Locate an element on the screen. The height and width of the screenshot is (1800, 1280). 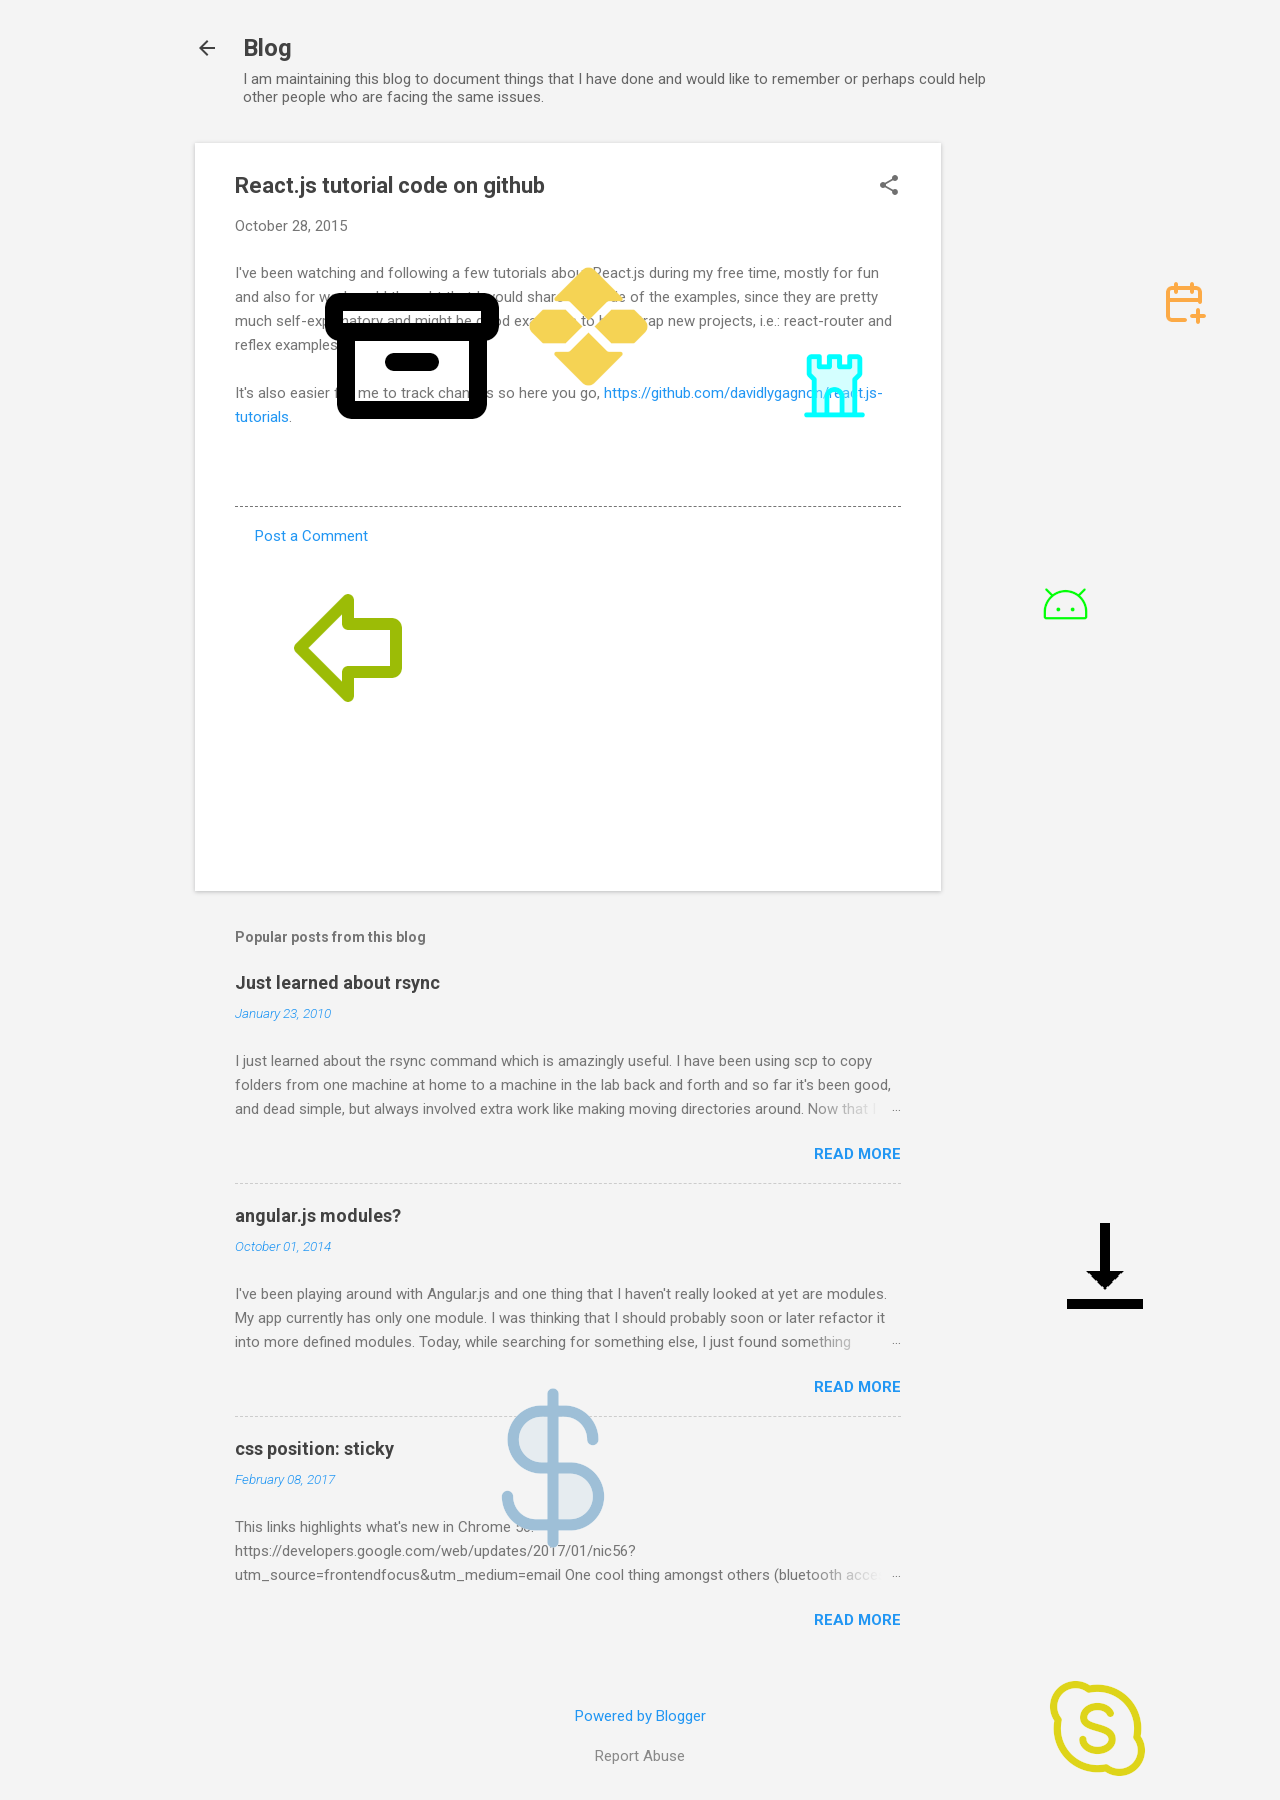
go back to the previous screen is located at coordinates (352, 648).